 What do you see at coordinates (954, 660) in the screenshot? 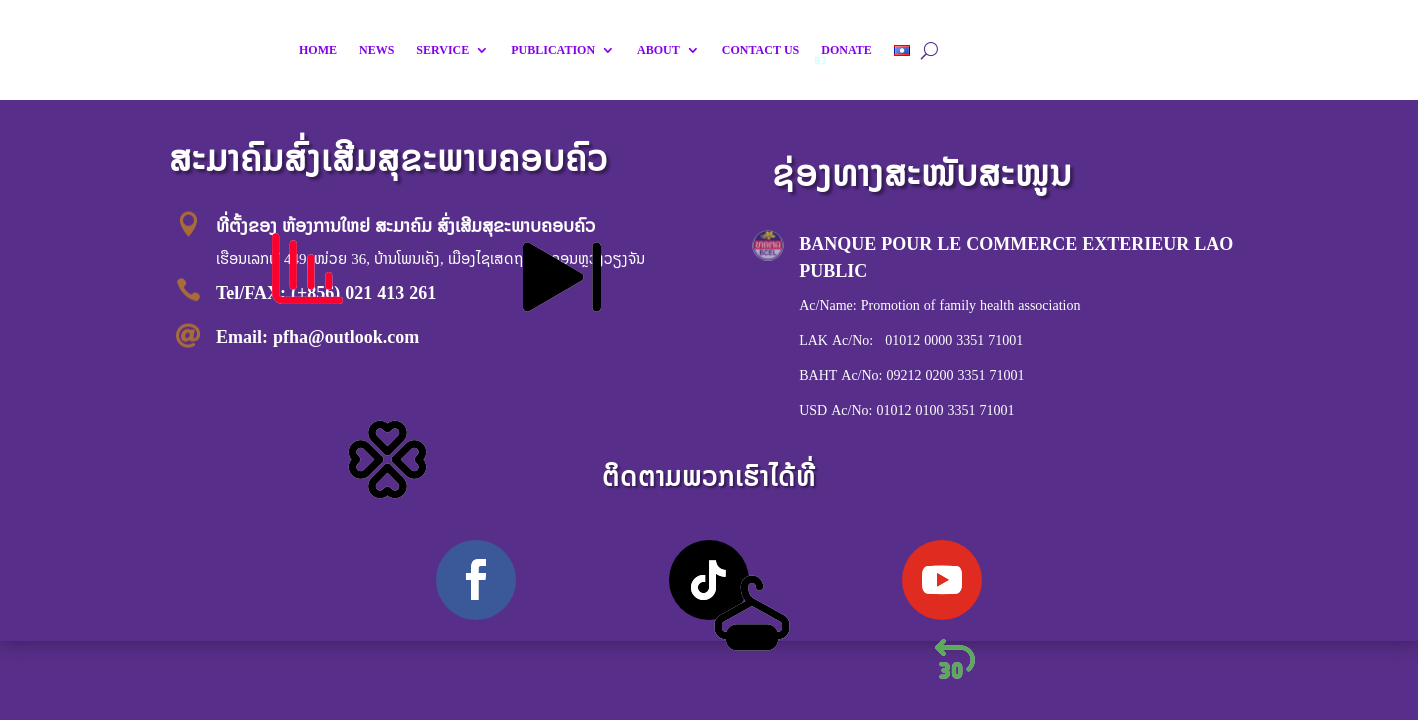
I see `skip back 30 seconds` at bounding box center [954, 660].